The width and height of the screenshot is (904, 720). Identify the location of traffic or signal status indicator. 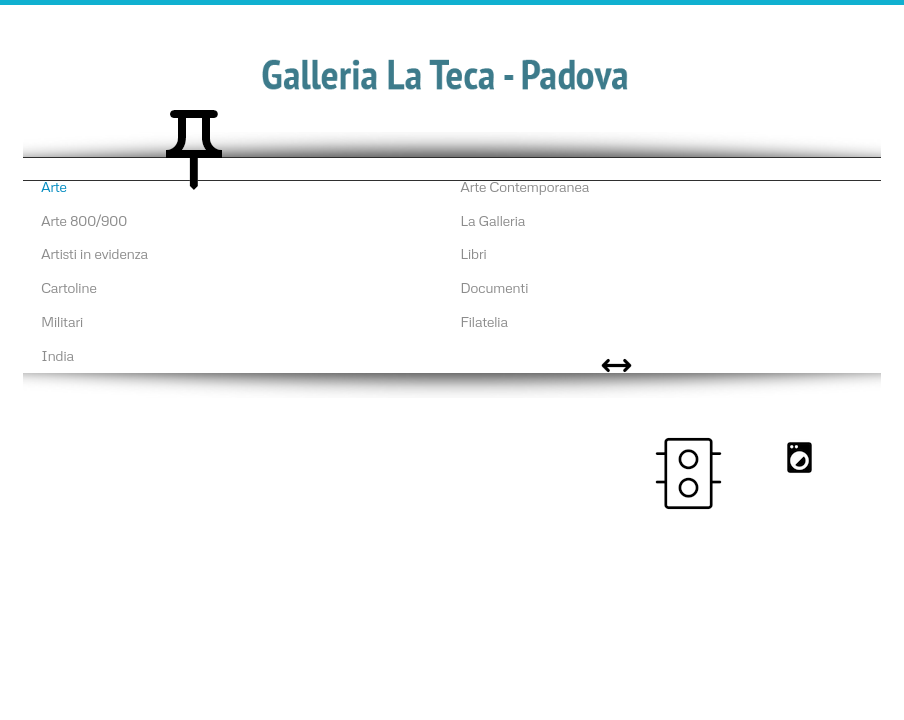
(688, 473).